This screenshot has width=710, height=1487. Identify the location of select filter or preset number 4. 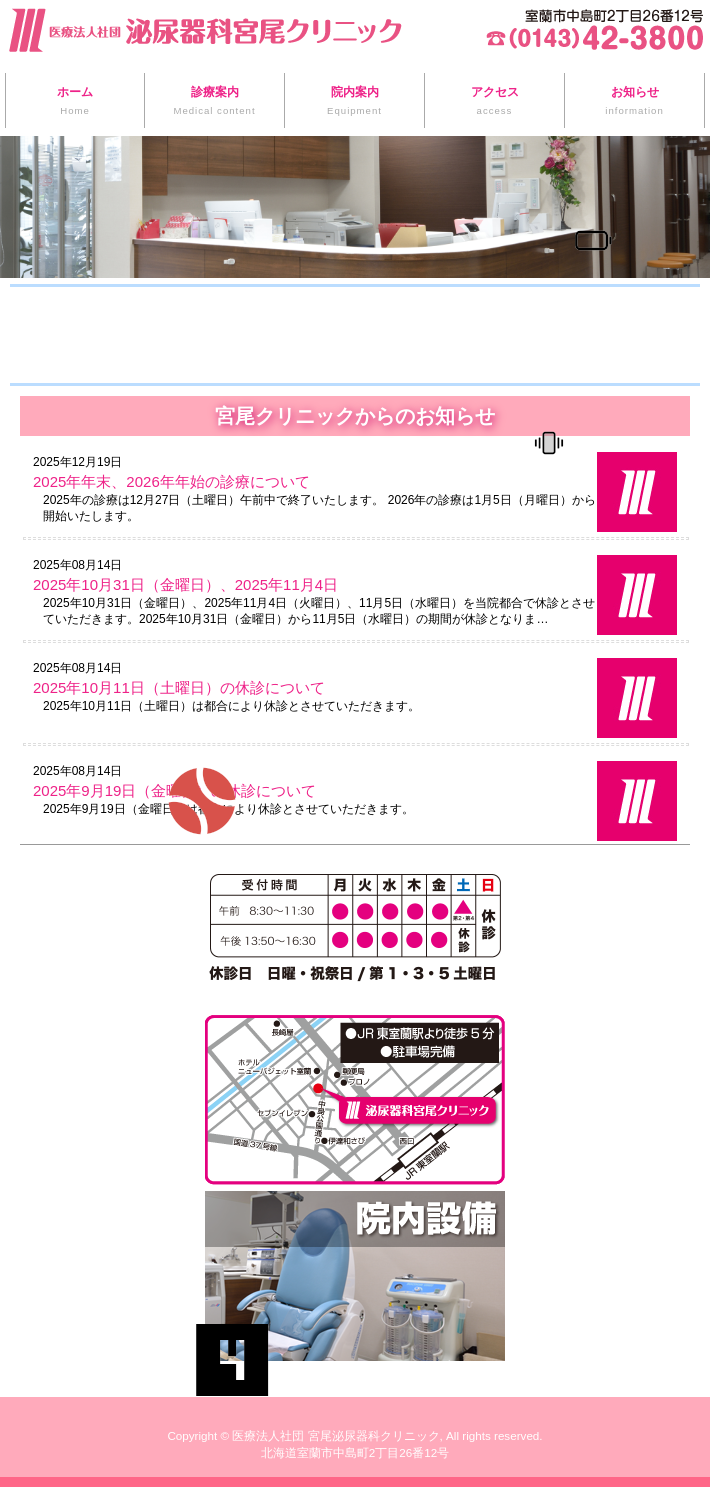
(232, 1360).